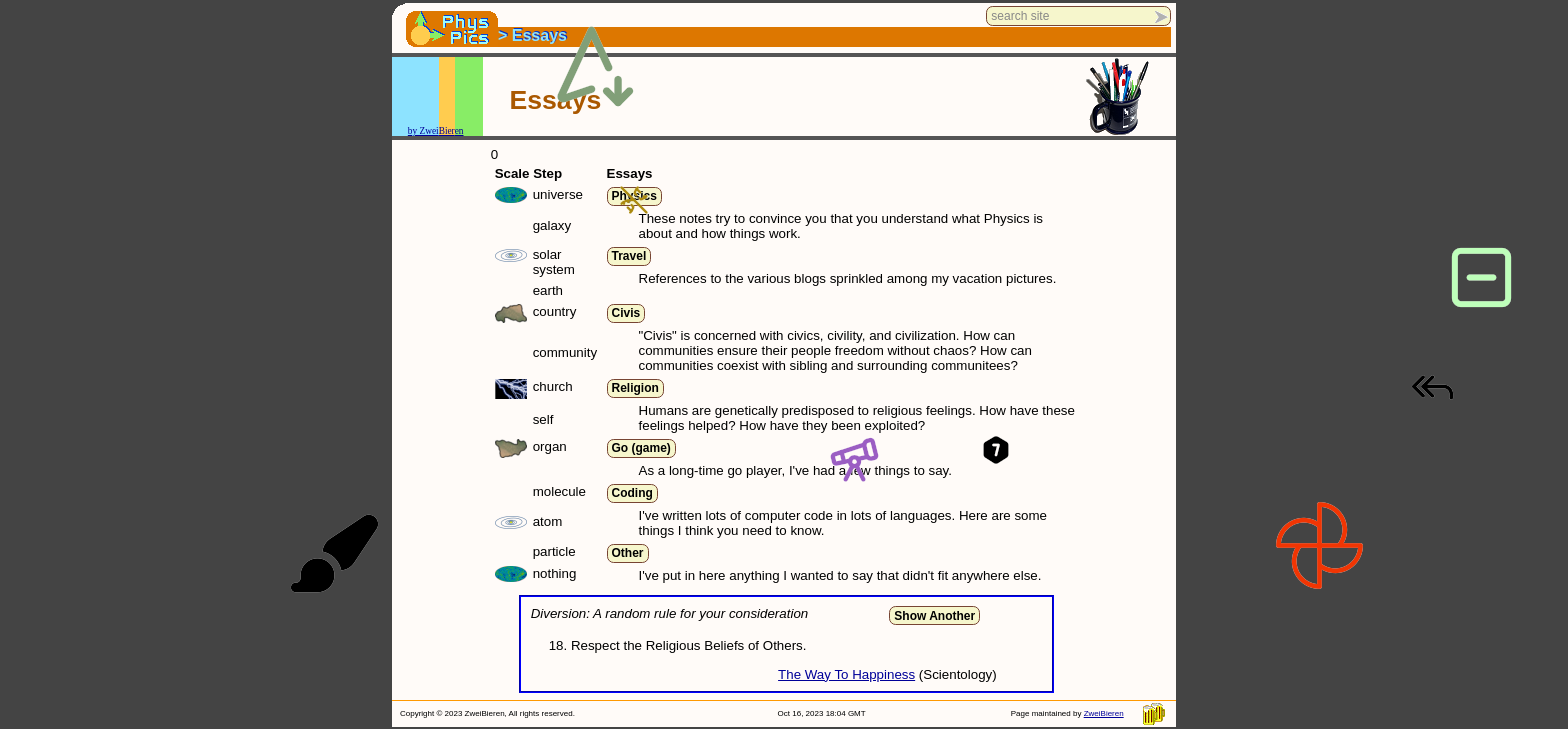 The height and width of the screenshot is (729, 1568). I want to click on disable genetic or DNA-related features, so click(634, 200).